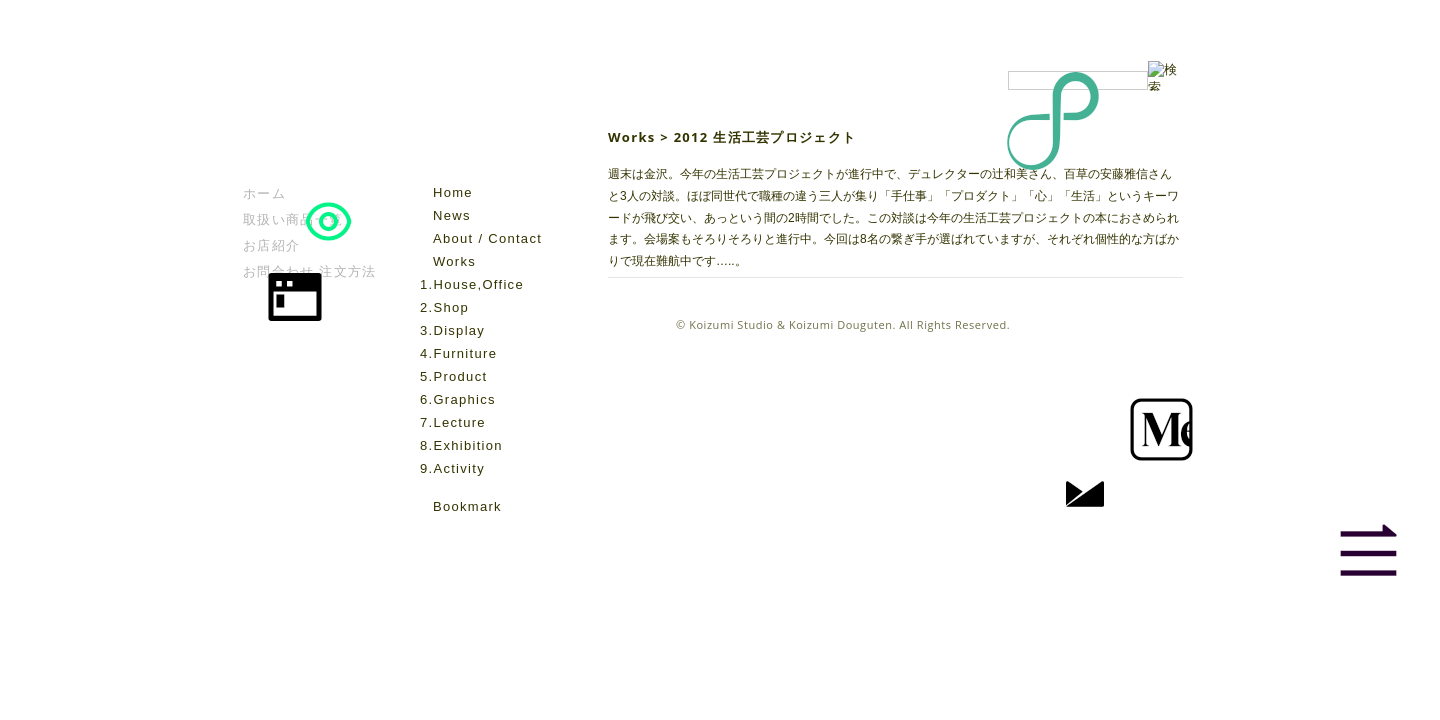  I want to click on open terminal or command line interface, so click(295, 297).